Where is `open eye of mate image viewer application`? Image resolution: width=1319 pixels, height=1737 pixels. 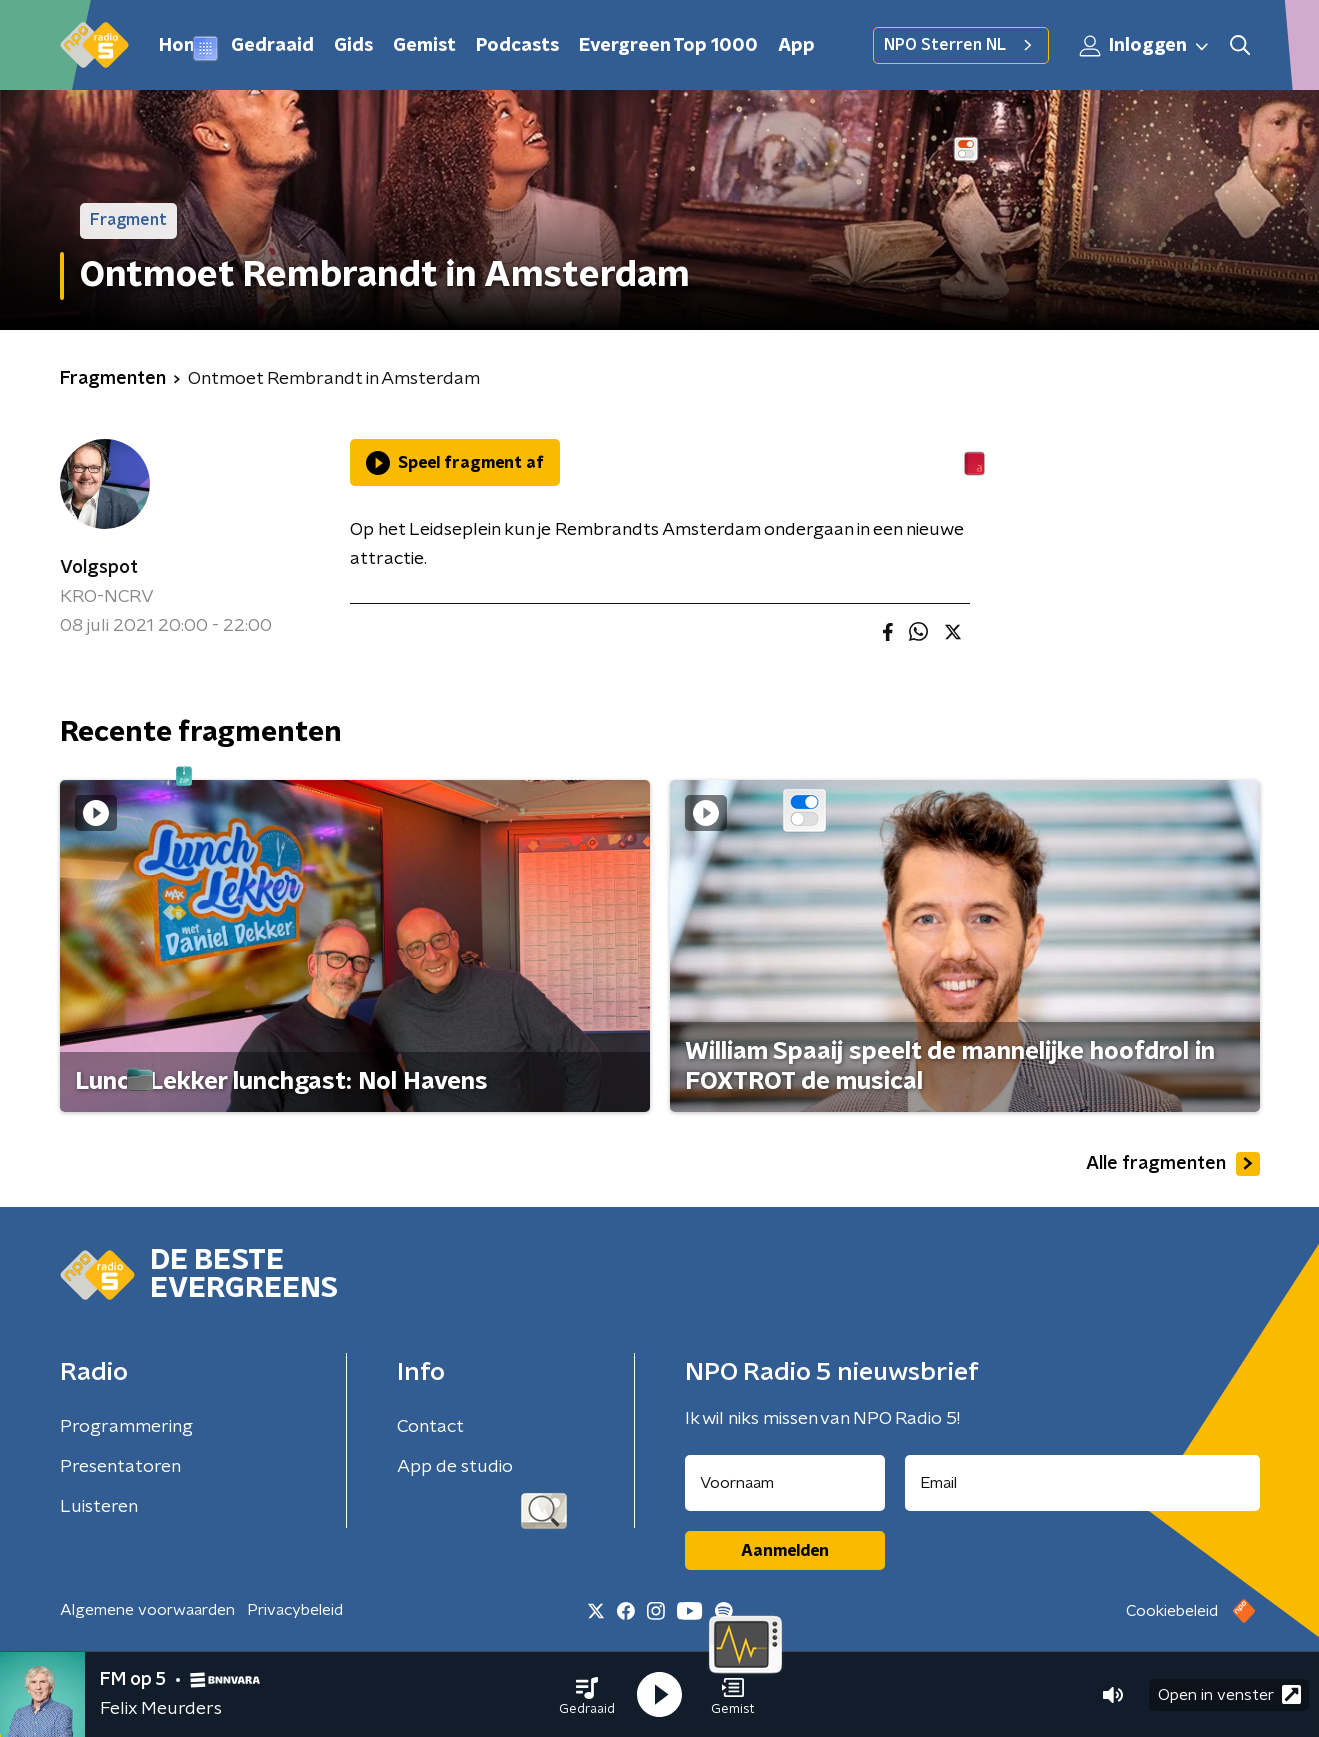 open eye of mate image viewer application is located at coordinates (544, 1511).